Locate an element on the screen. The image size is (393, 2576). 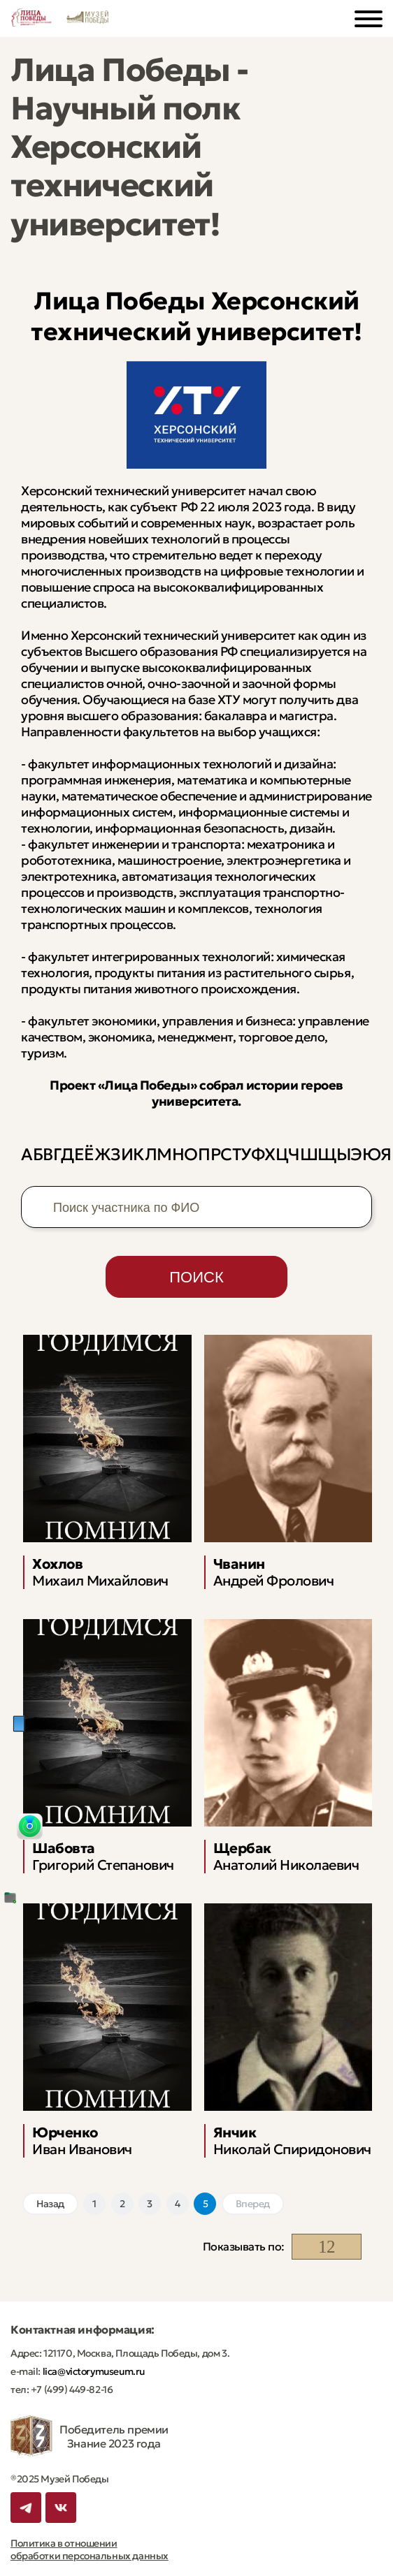
indicates a connected iPad device is located at coordinates (19, 1724).